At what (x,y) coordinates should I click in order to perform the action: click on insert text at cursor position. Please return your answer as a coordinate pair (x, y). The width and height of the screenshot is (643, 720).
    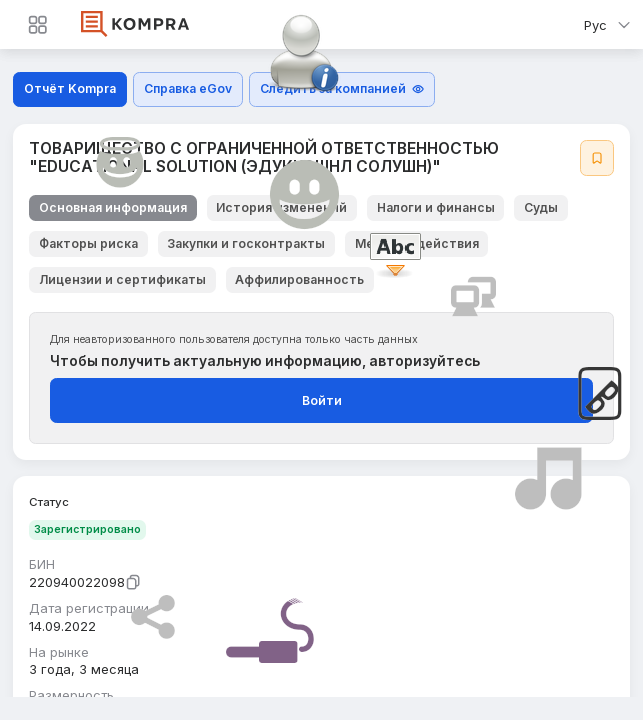
    Looking at the image, I should click on (395, 252).